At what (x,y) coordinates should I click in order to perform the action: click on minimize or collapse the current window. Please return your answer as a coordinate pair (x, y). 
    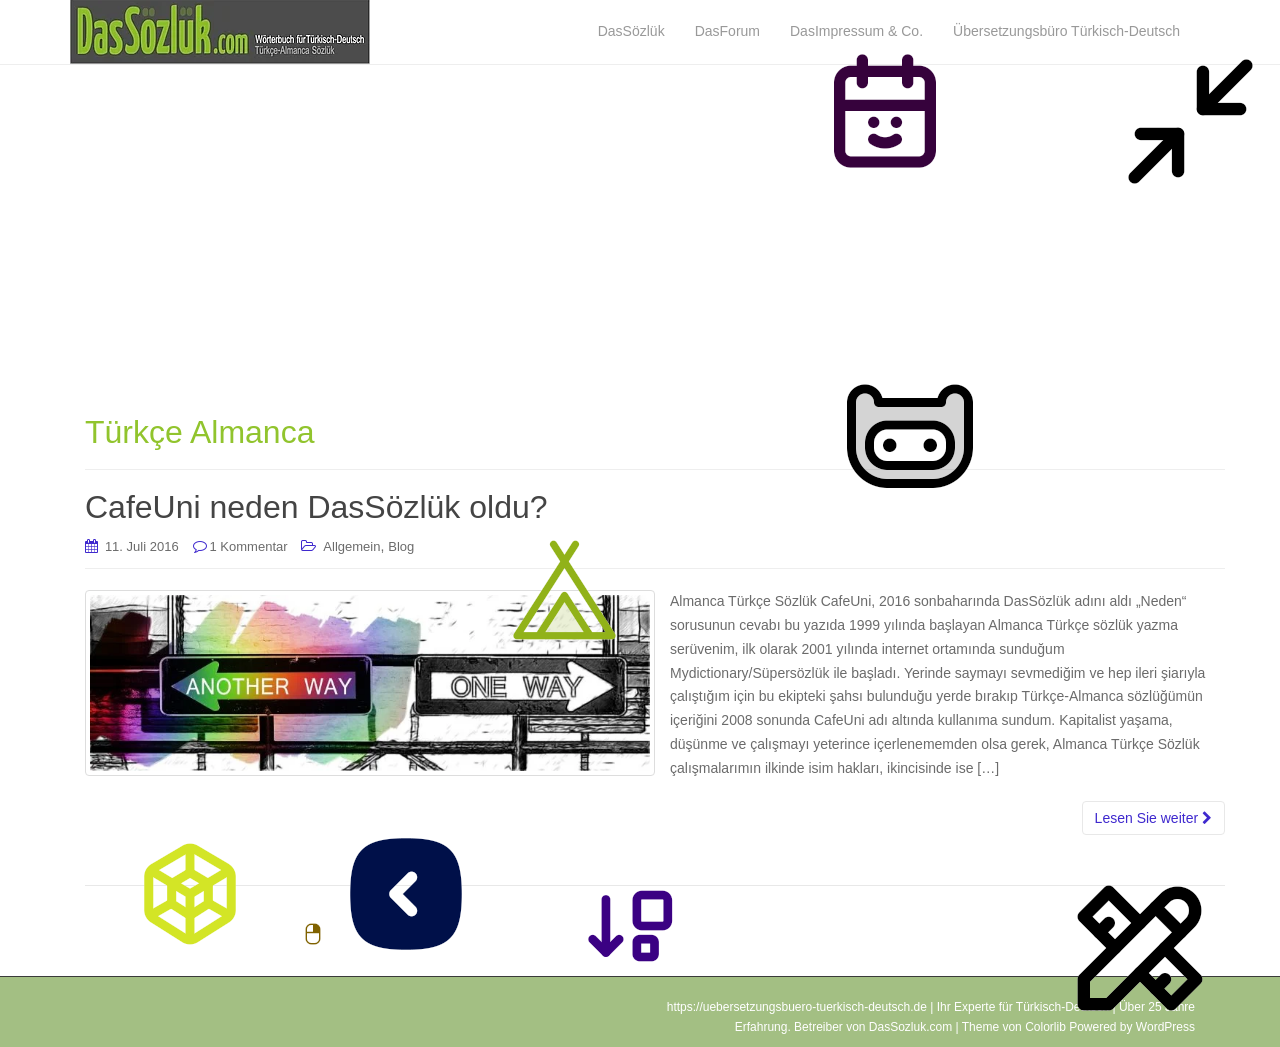
    Looking at the image, I should click on (1190, 121).